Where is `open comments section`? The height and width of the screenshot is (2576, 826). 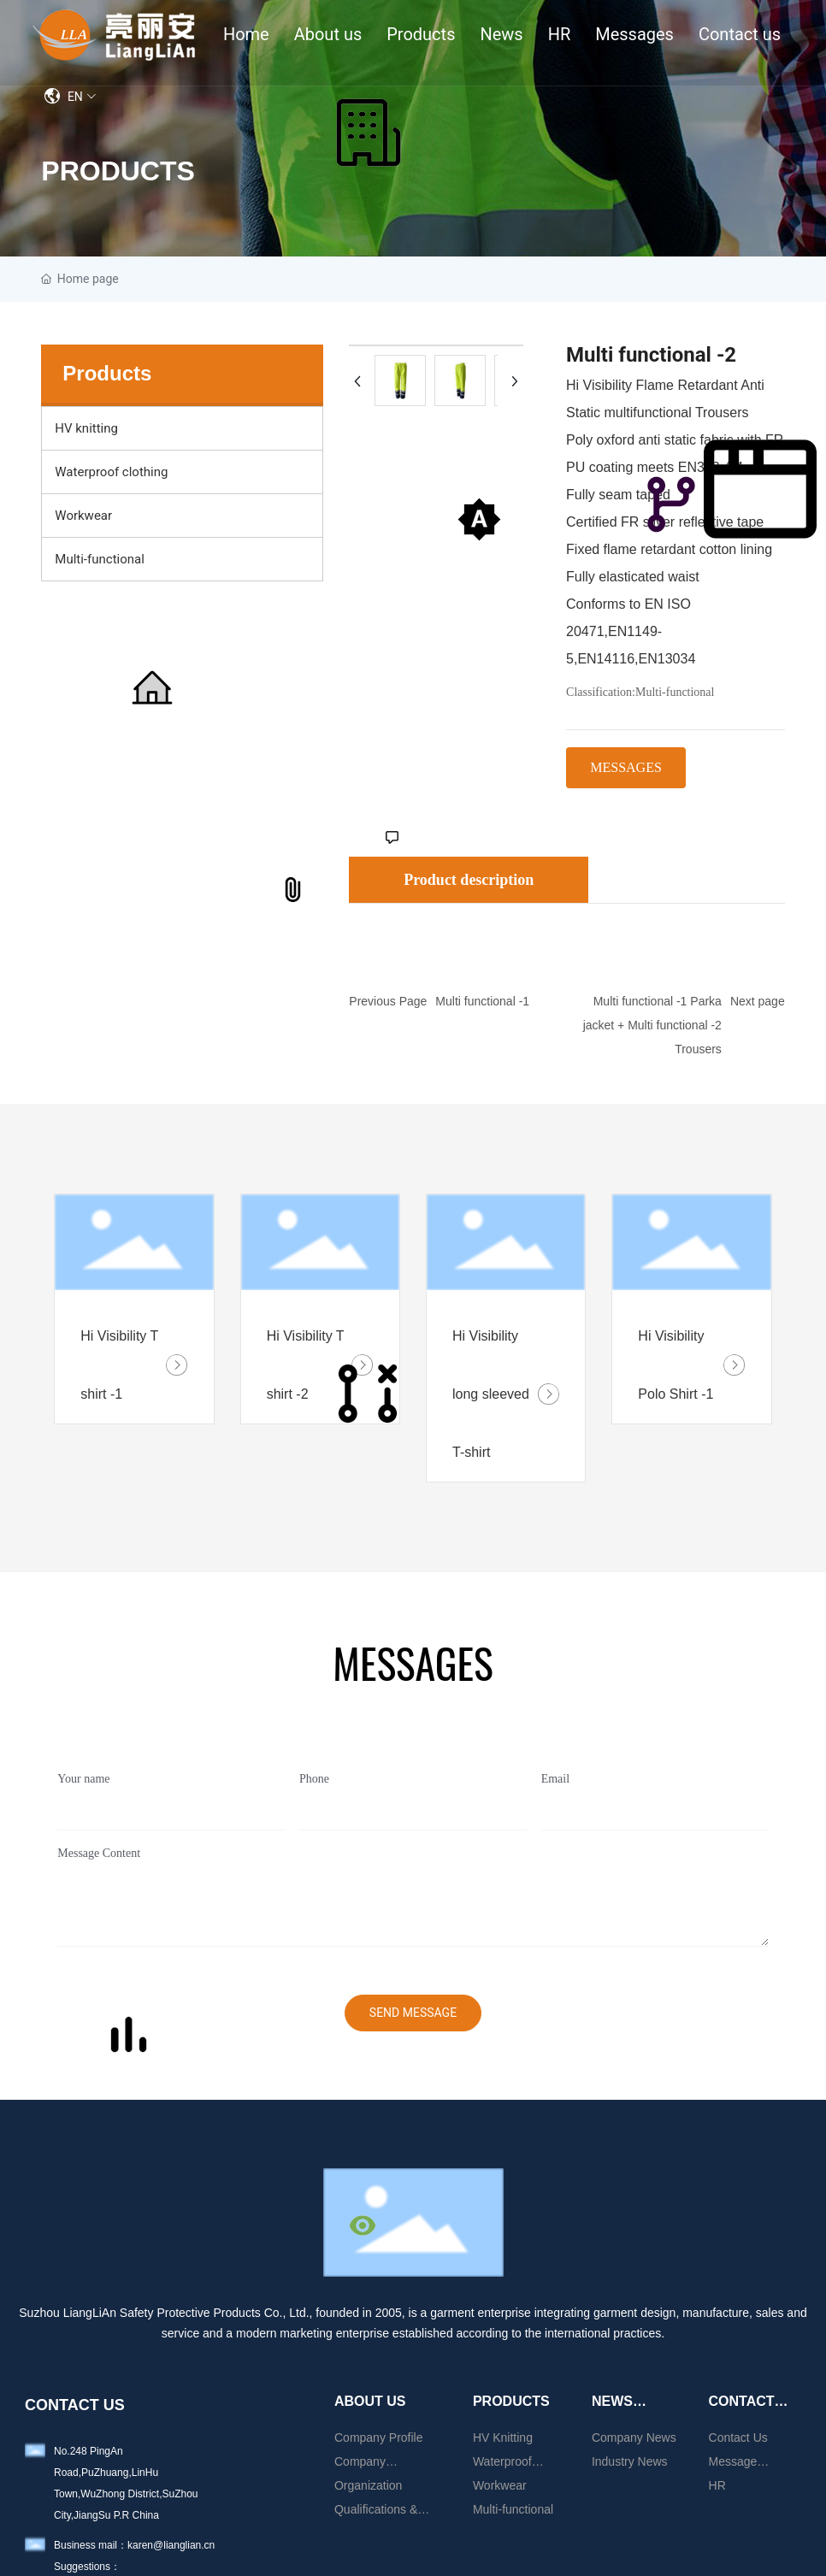 open comments section is located at coordinates (392, 837).